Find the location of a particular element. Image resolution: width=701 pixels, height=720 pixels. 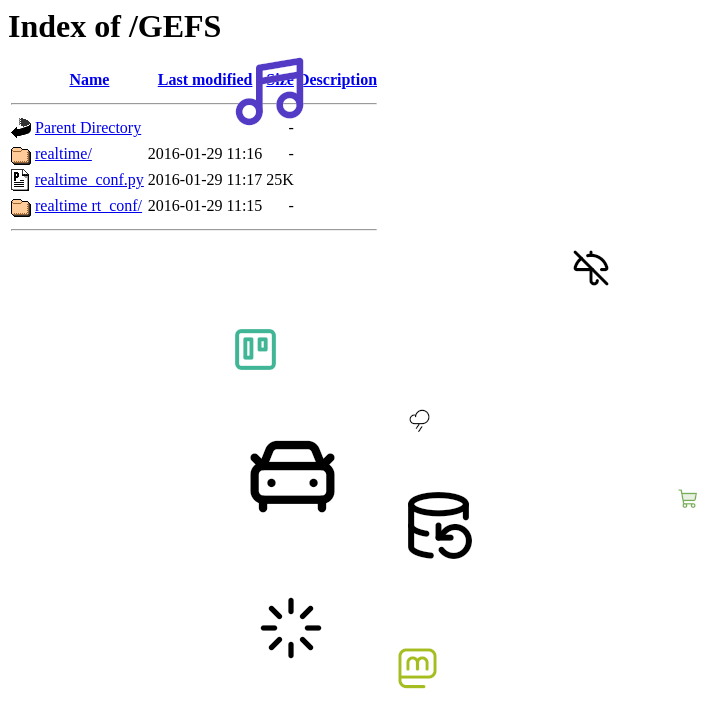

access vehicle or car-related settings is located at coordinates (292, 474).